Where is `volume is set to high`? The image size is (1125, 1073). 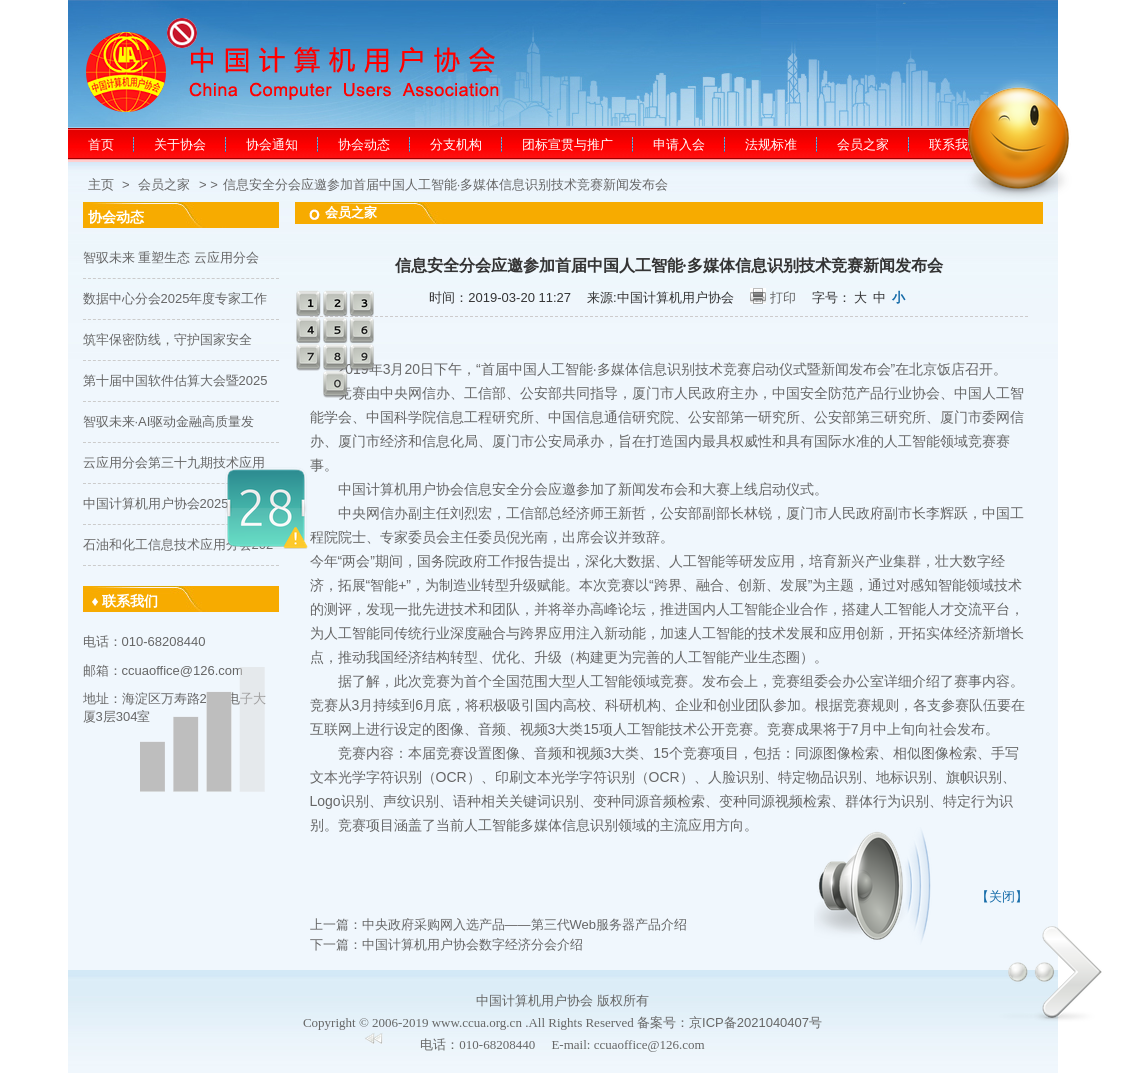
volume is set to high is located at coordinates (873, 886).